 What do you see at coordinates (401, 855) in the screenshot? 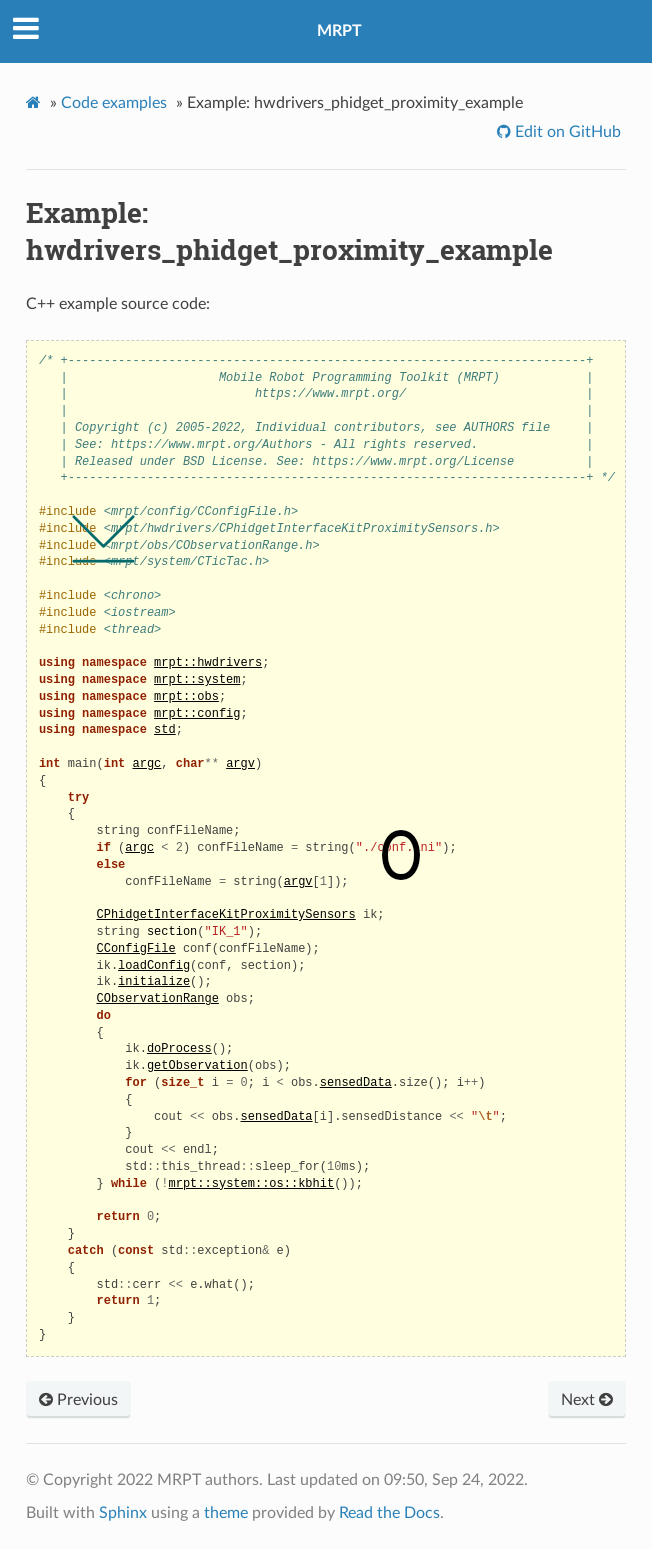
I see `indicates zero items or empty count` at bounding box center [401, 855].